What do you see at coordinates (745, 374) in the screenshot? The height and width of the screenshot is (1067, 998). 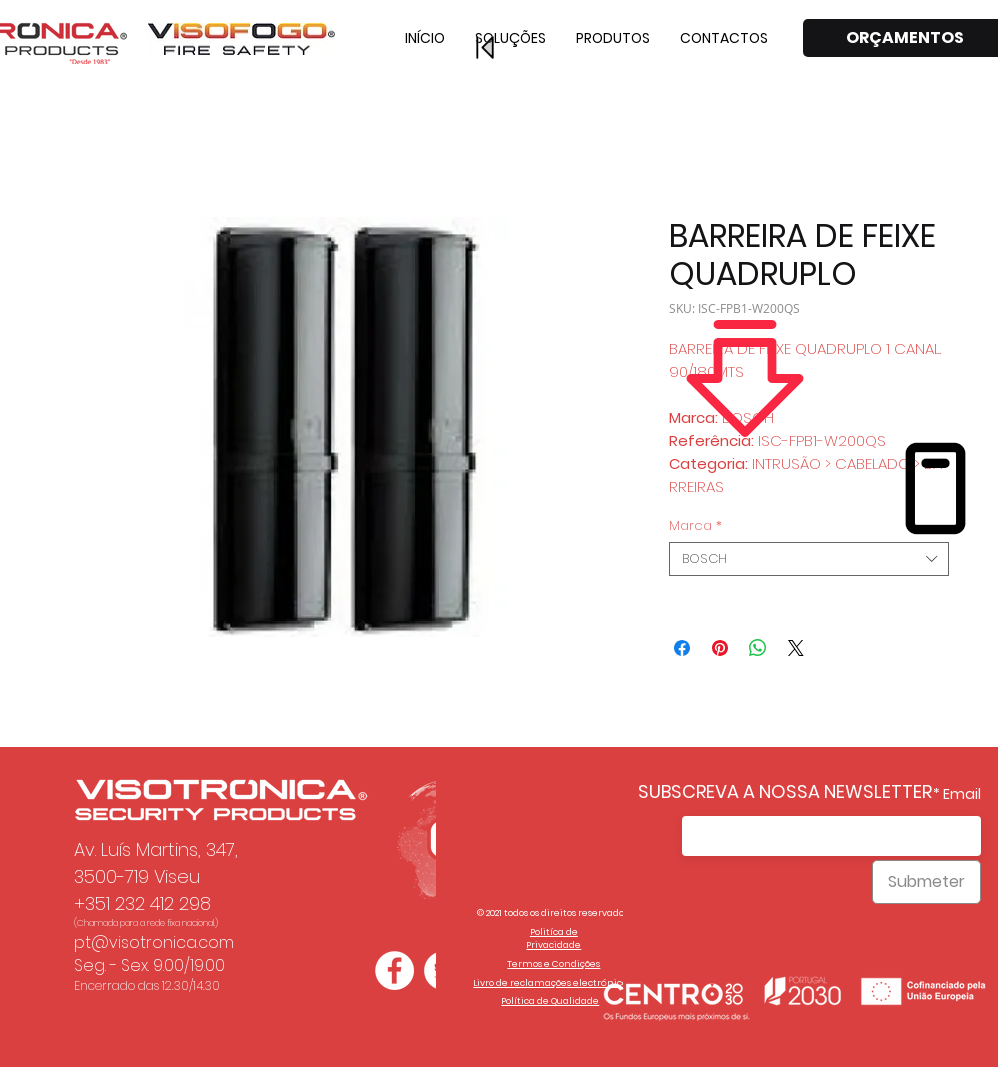 I see `download file or content` at bounding box center [745, 374].